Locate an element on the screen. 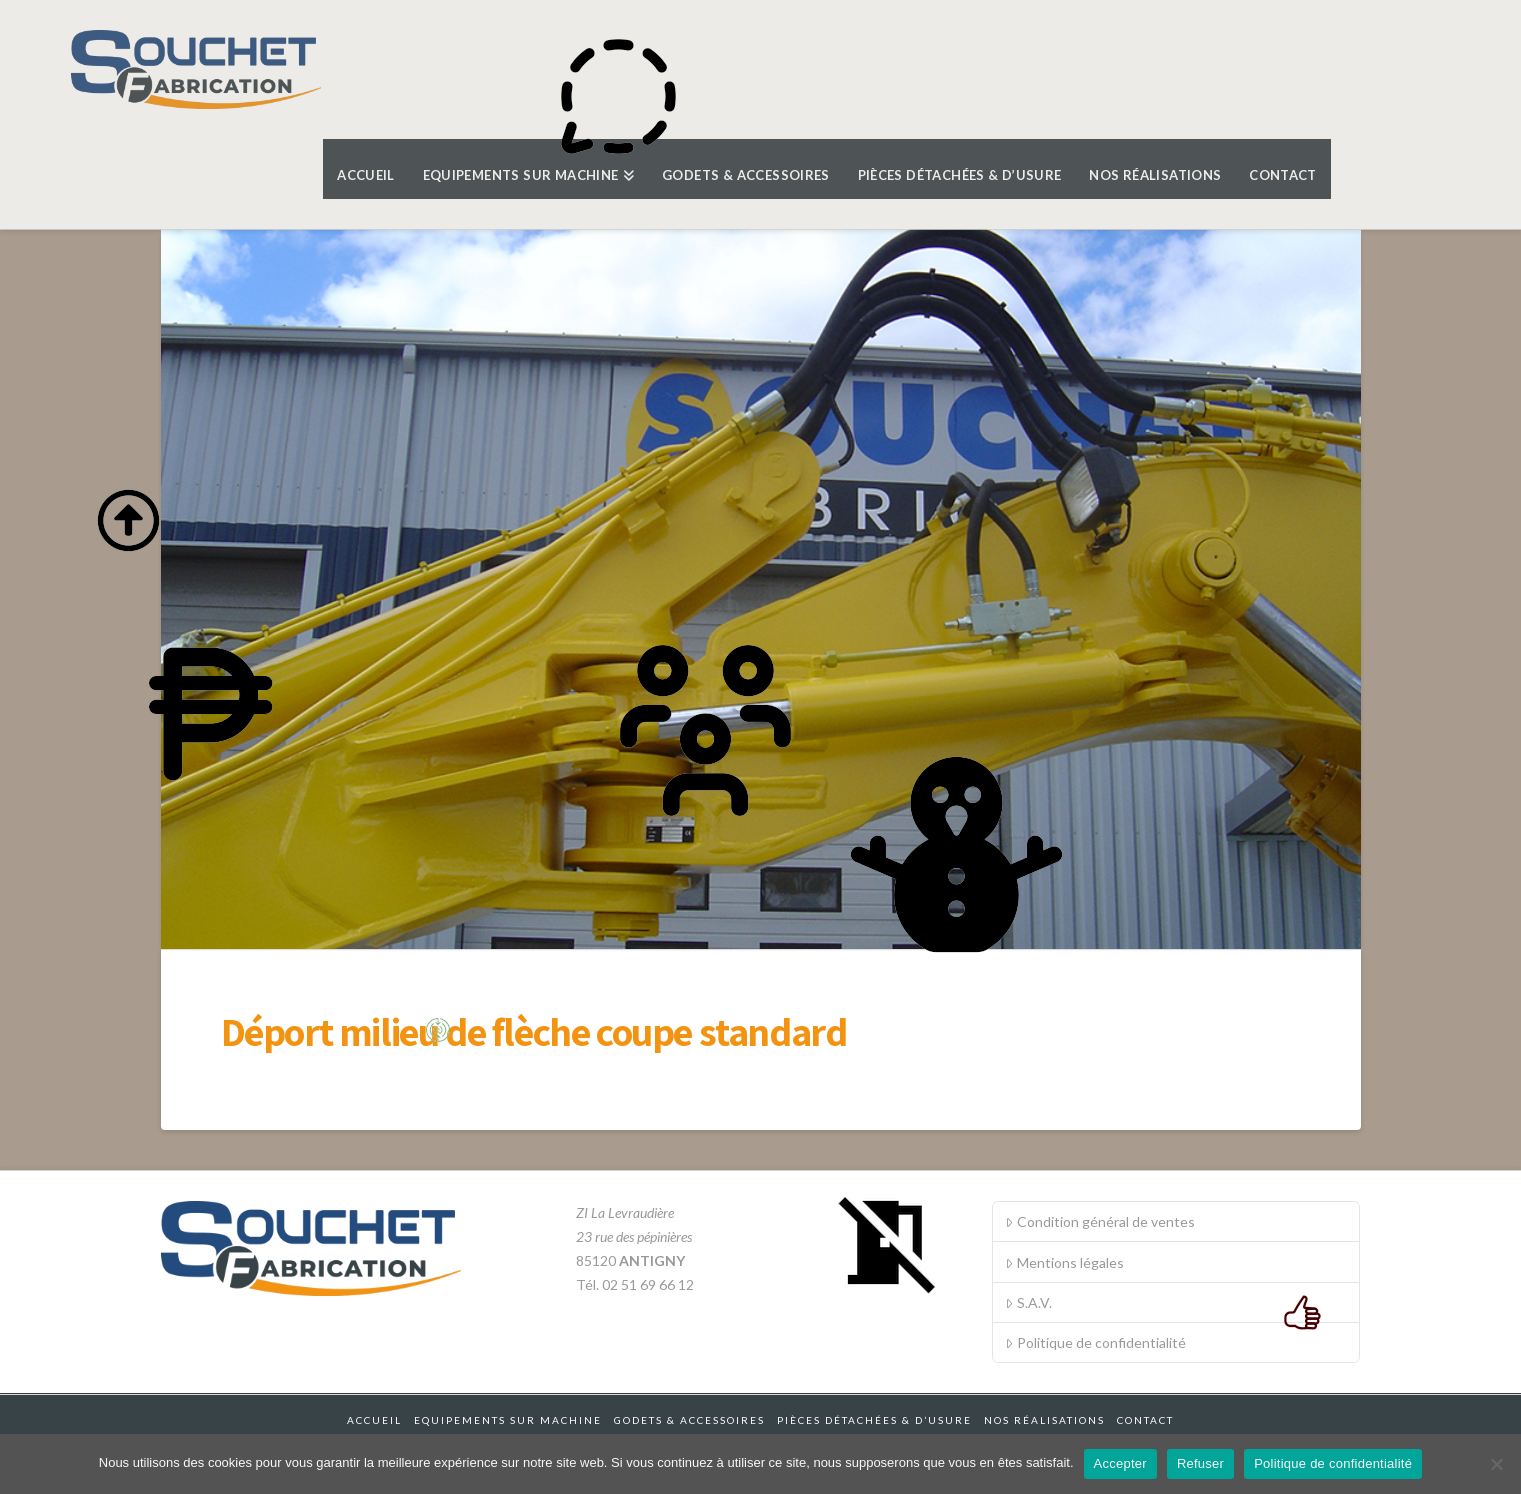  view group members or team roster is located at coordinates (705, 730).